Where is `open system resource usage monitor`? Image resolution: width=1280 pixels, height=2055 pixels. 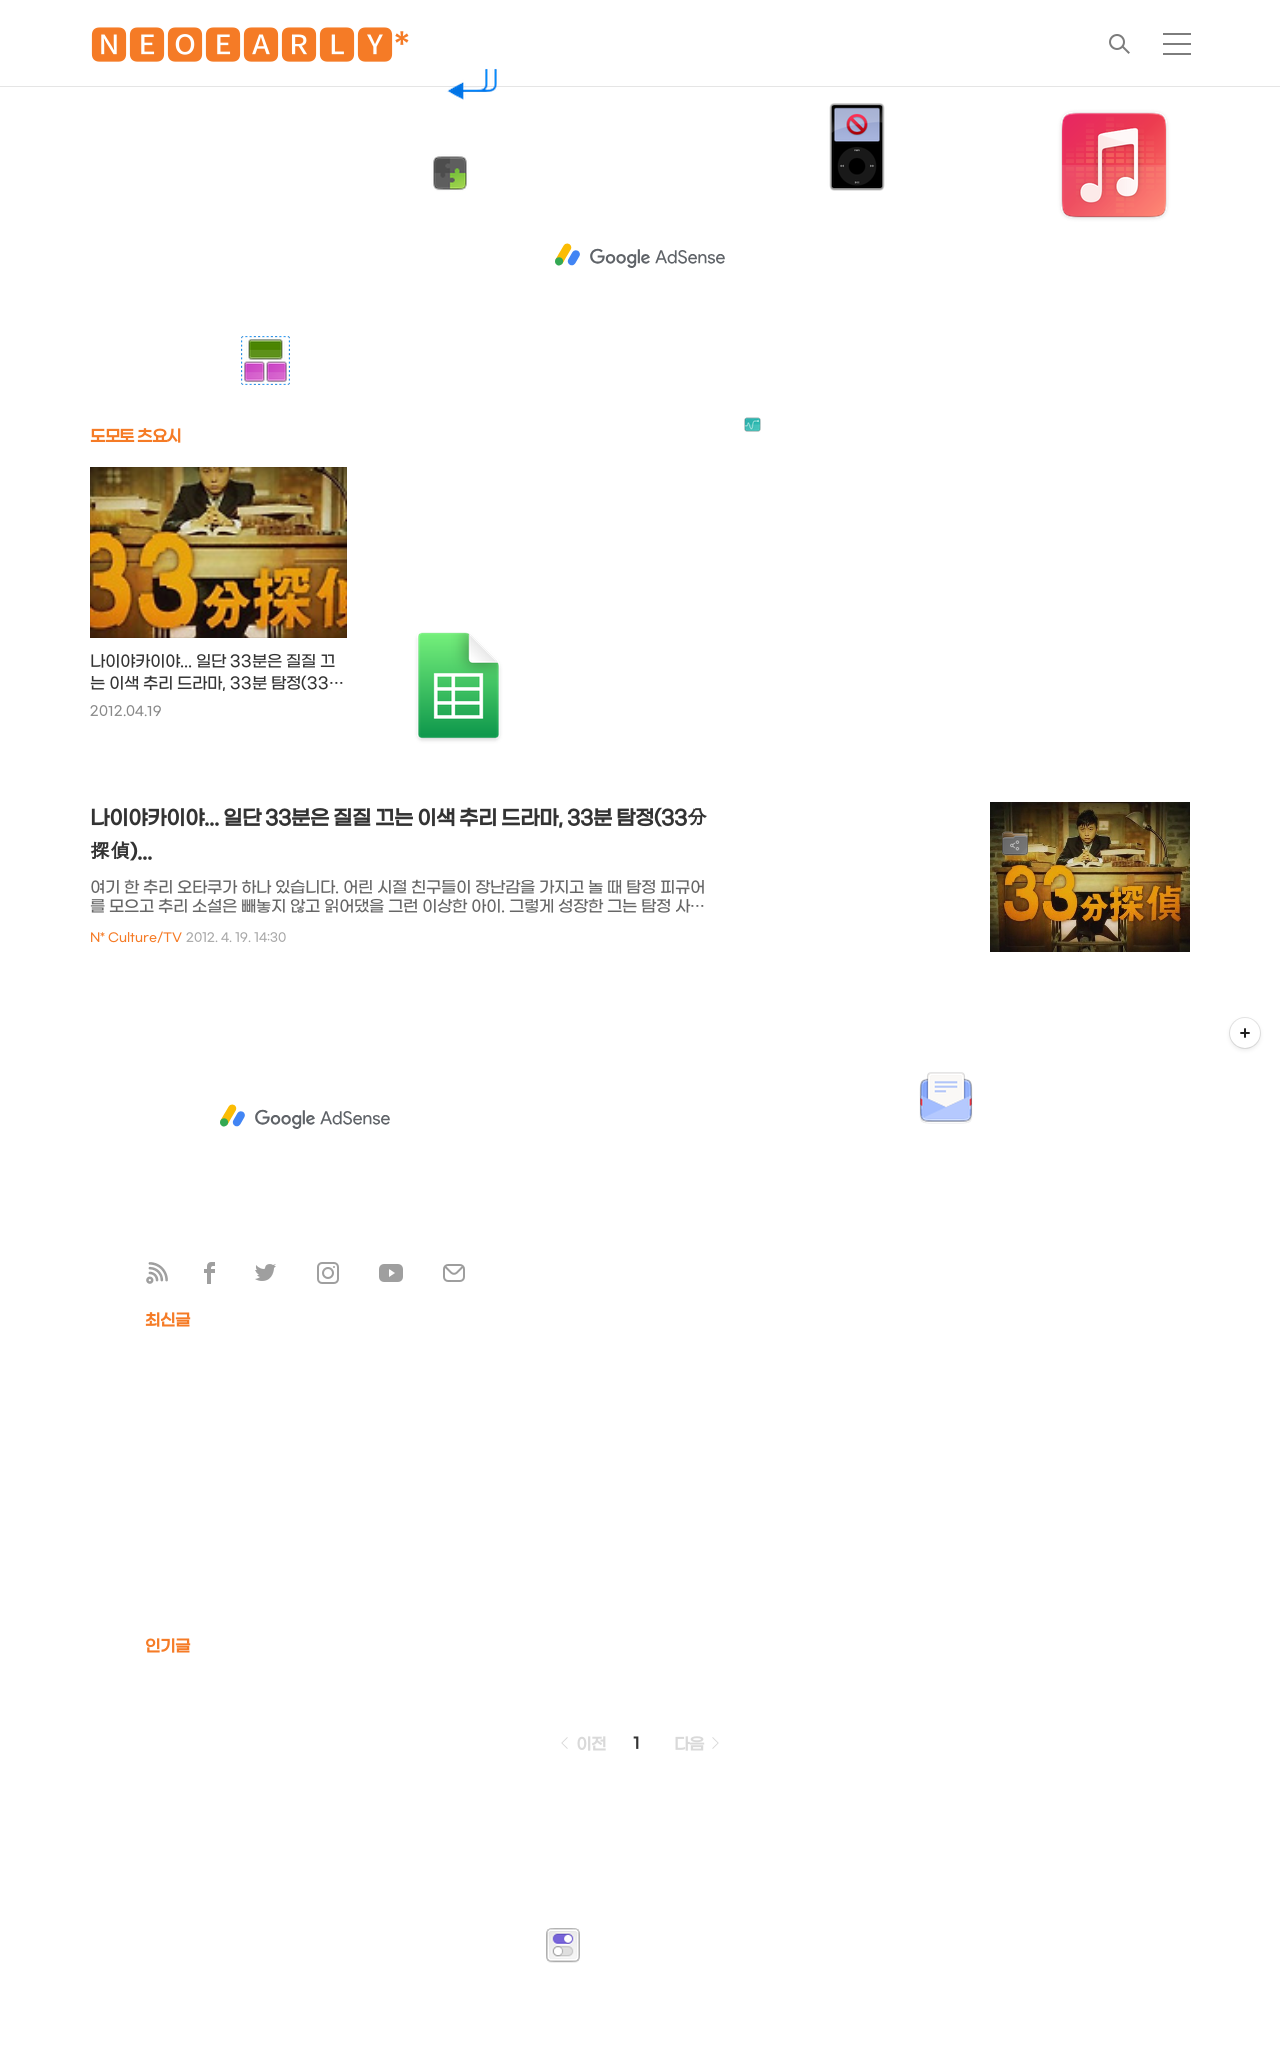
open system resource usage monitor is located at coordinates (752, 424).